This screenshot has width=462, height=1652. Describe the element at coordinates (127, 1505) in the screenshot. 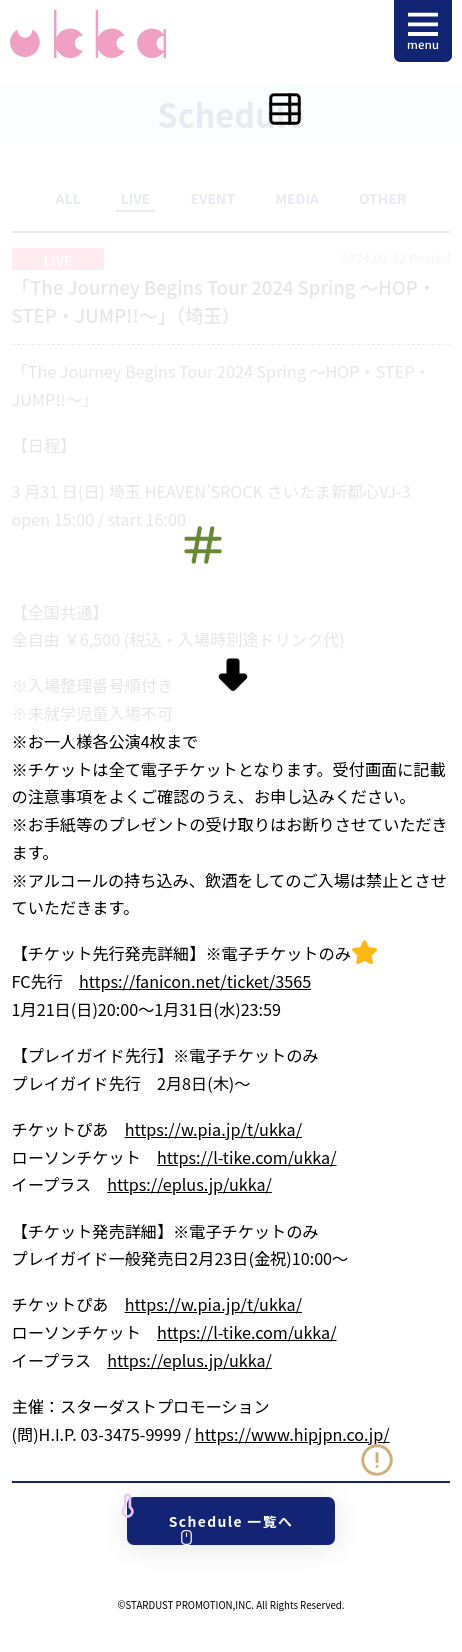

I see `view current temperature` at that location.